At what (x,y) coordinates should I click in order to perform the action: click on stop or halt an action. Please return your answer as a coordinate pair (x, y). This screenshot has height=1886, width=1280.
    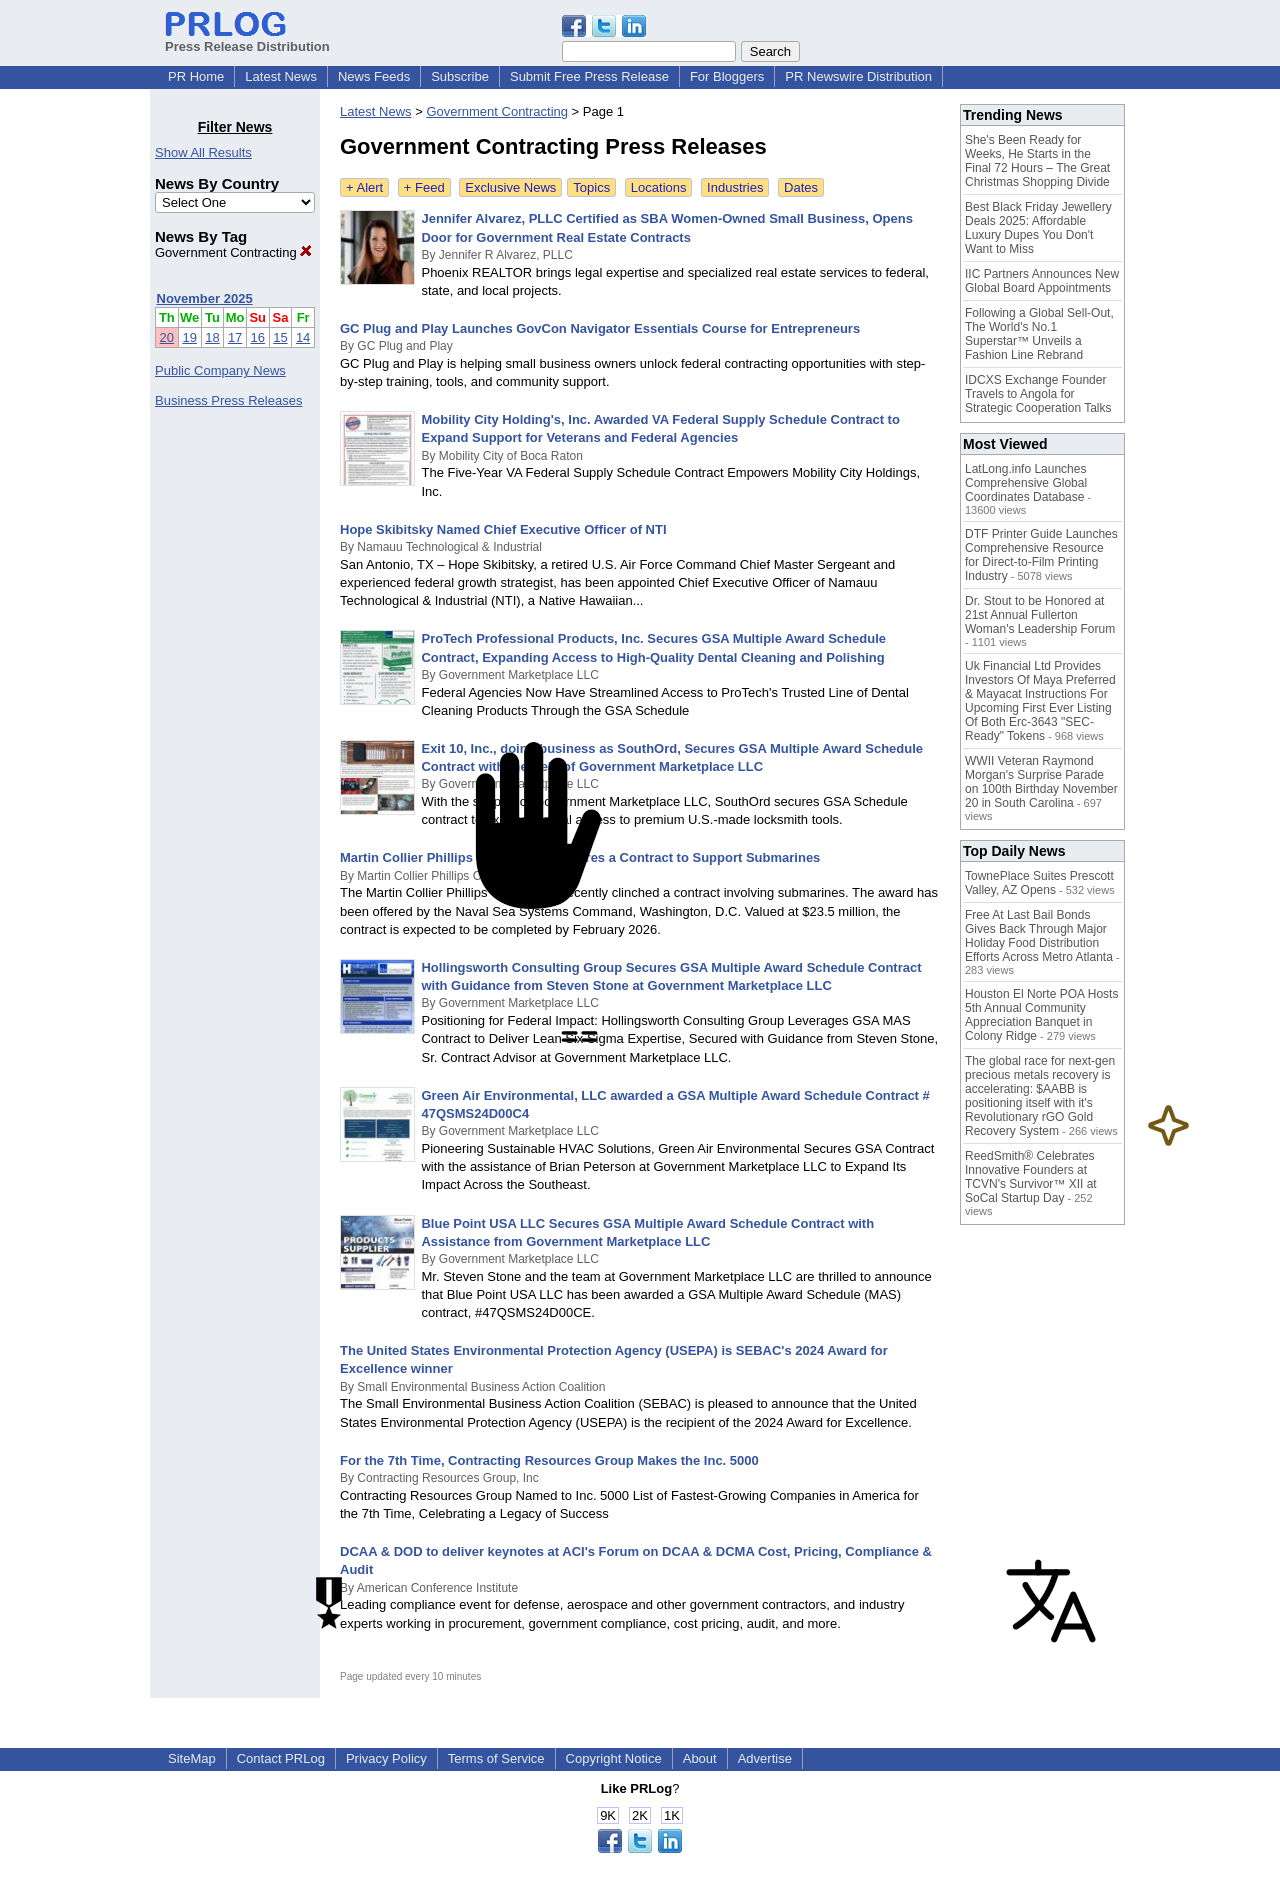
    Looking at the image, I should click on (538, 825).